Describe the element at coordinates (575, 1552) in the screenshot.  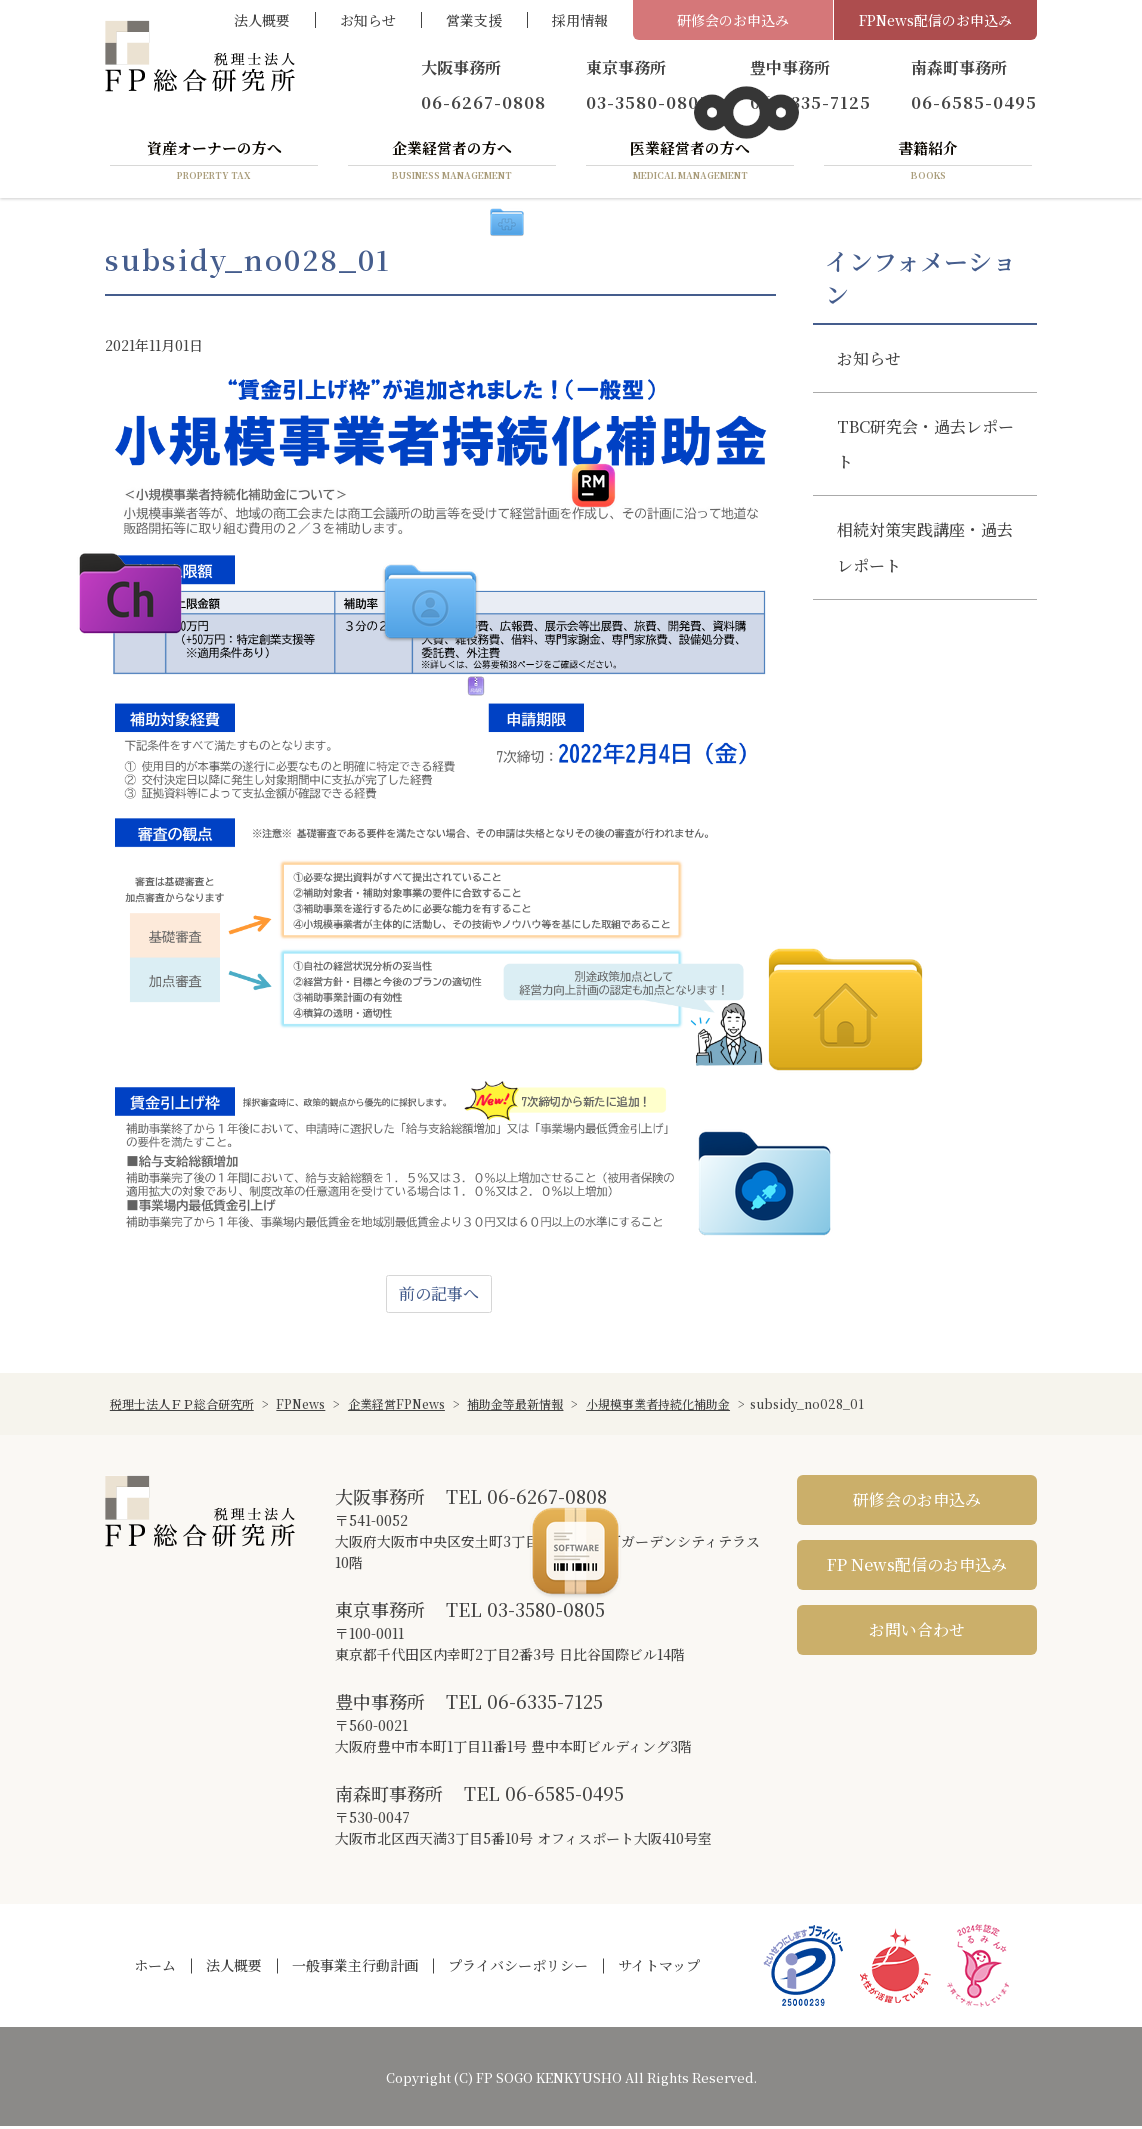
I see `a software installation package file` at that location.